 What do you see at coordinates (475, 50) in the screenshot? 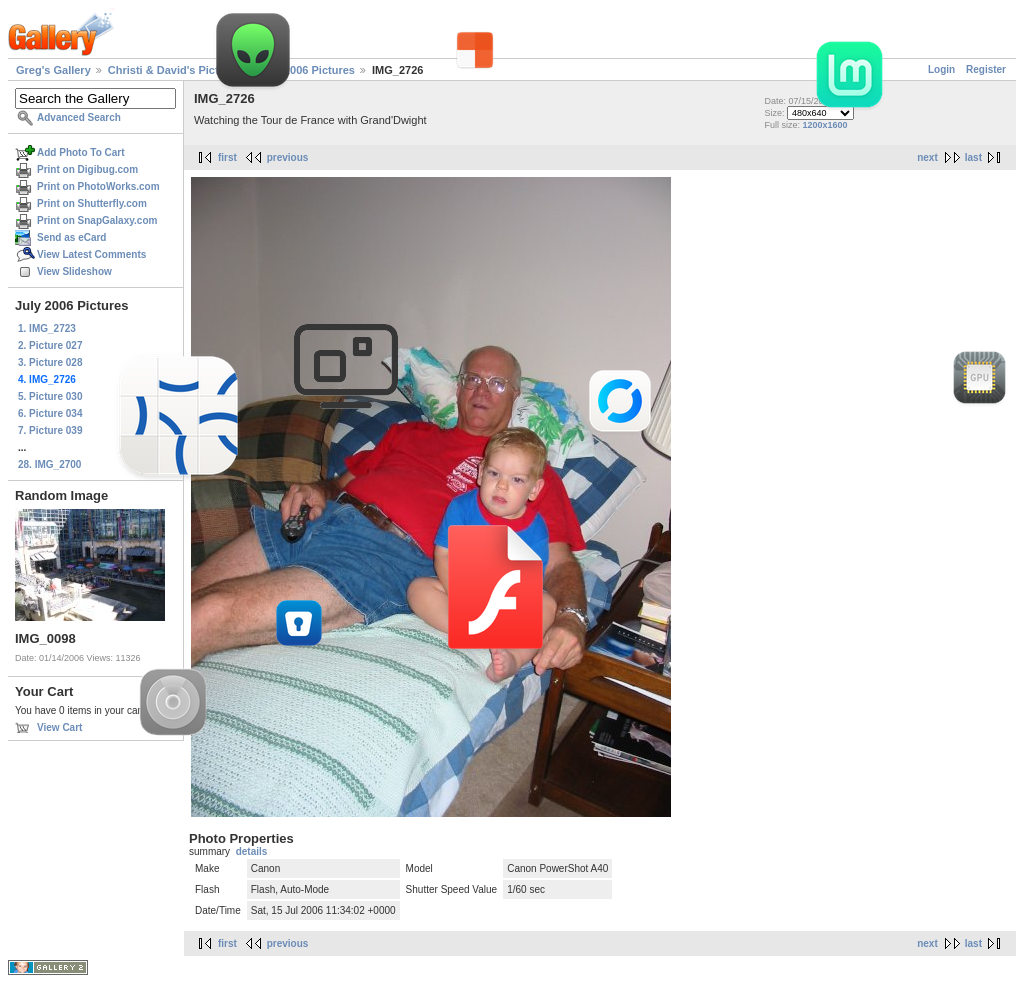
I see `switch to the bottom-left workspace` at bounding box center [475, 50].